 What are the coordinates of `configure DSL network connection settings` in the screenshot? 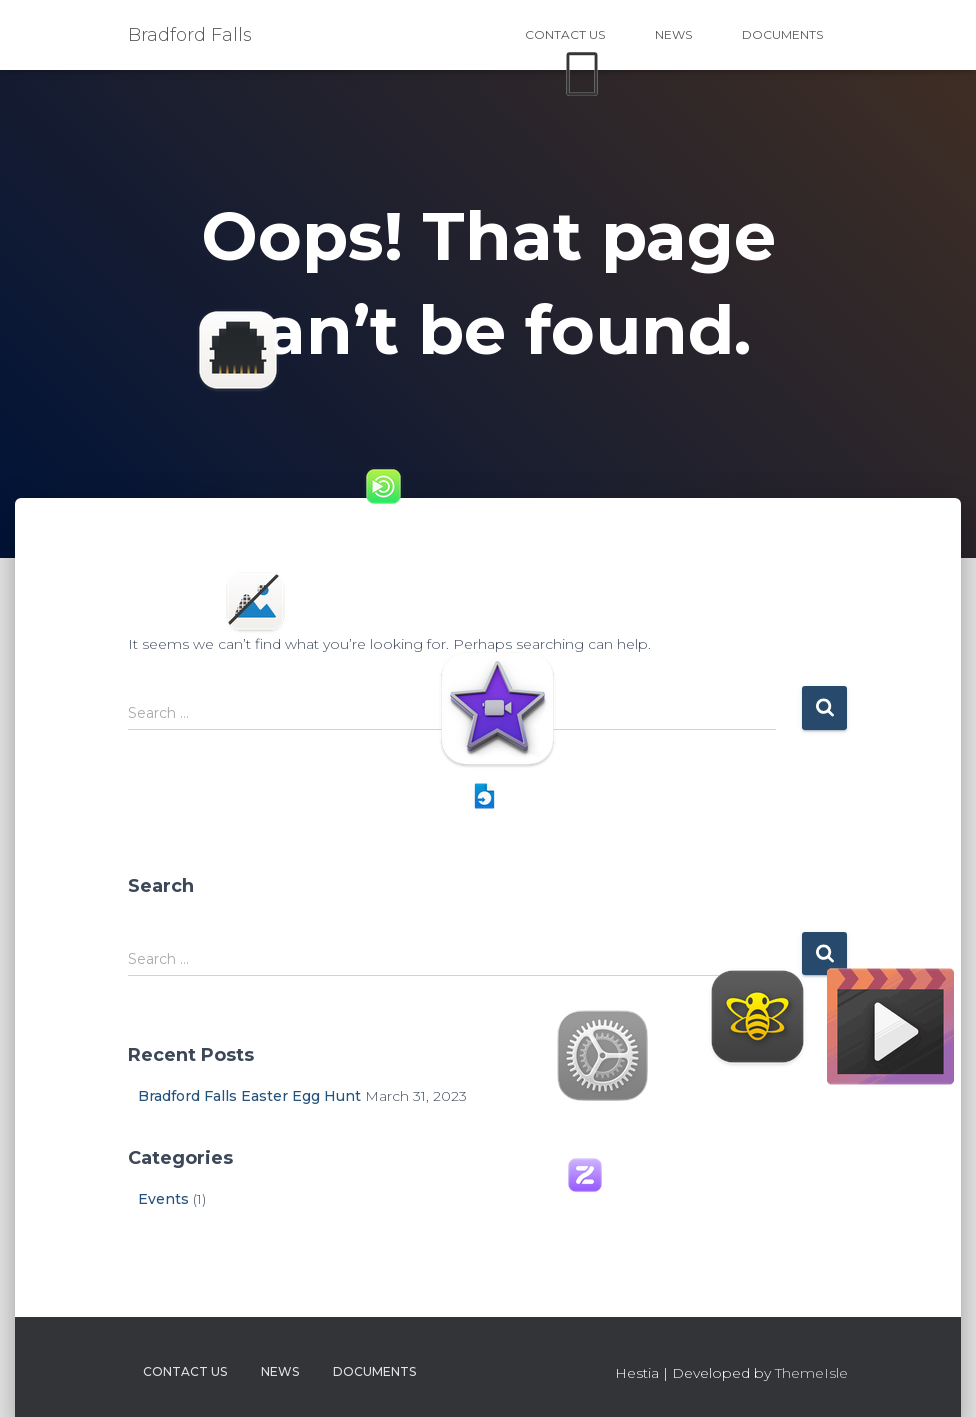 It's located at (238, 350).